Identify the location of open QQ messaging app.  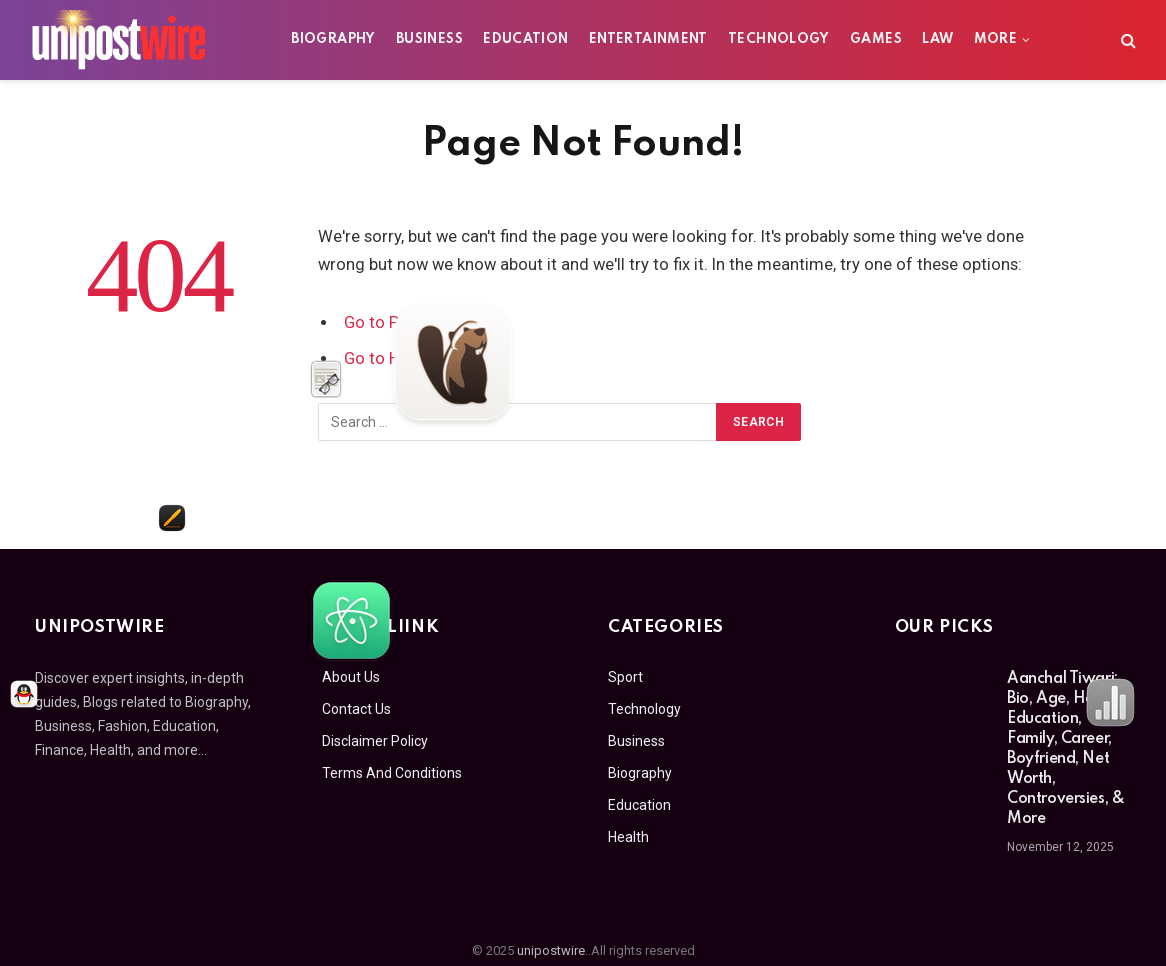
(24, 694).